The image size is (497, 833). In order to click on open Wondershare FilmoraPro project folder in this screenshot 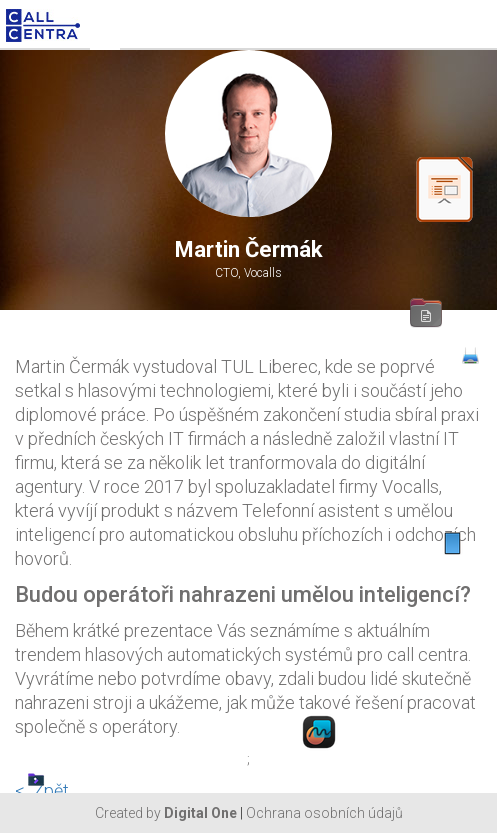, I will do `click(36, 780)`.